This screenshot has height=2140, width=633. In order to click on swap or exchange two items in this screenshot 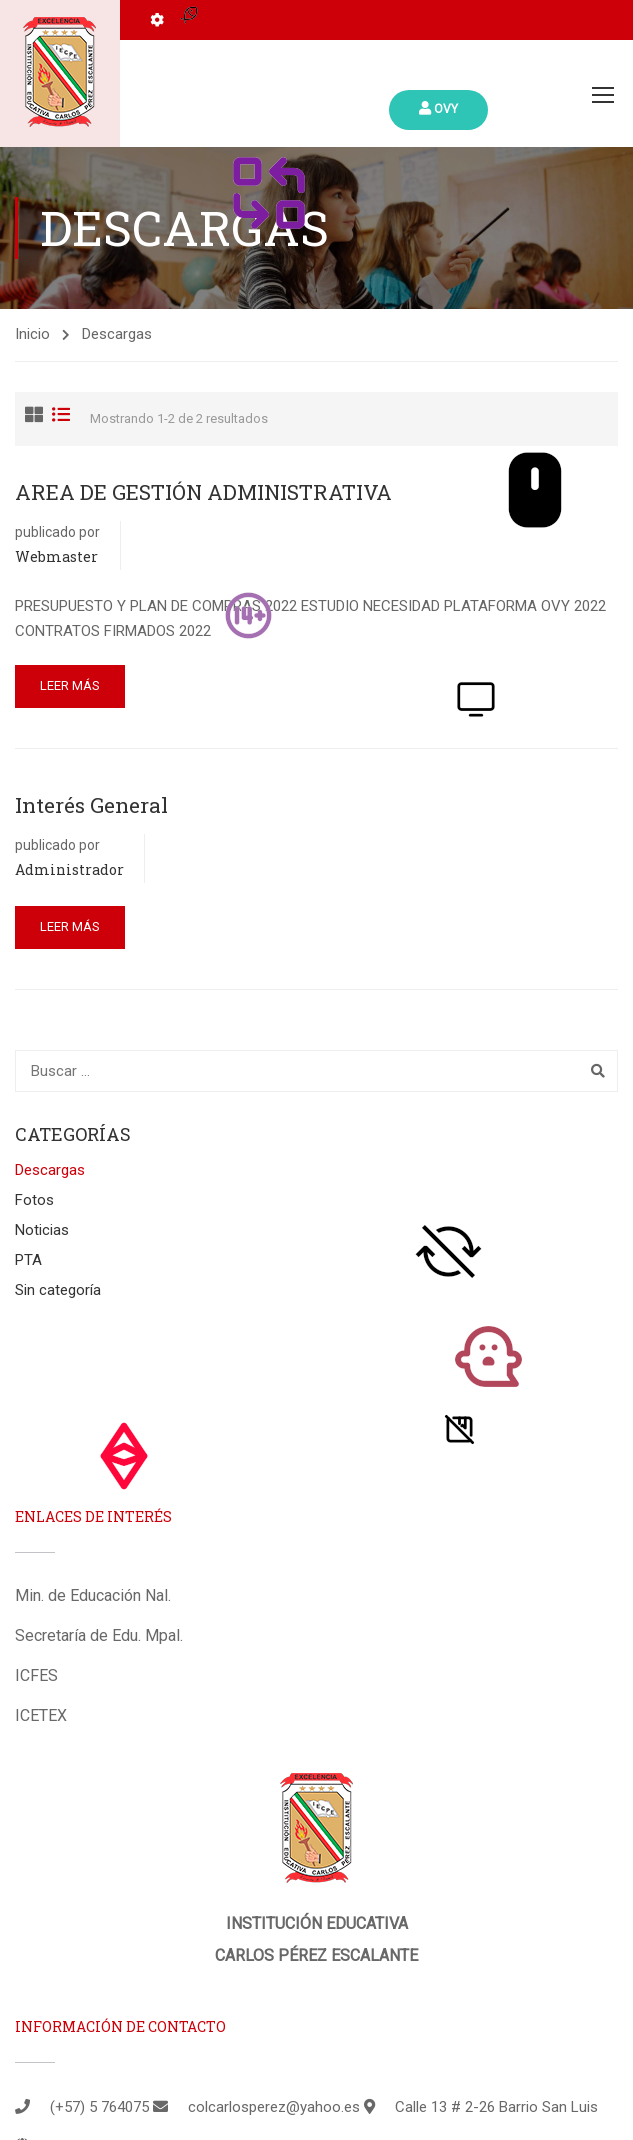, I will do `click(269, 193)`.